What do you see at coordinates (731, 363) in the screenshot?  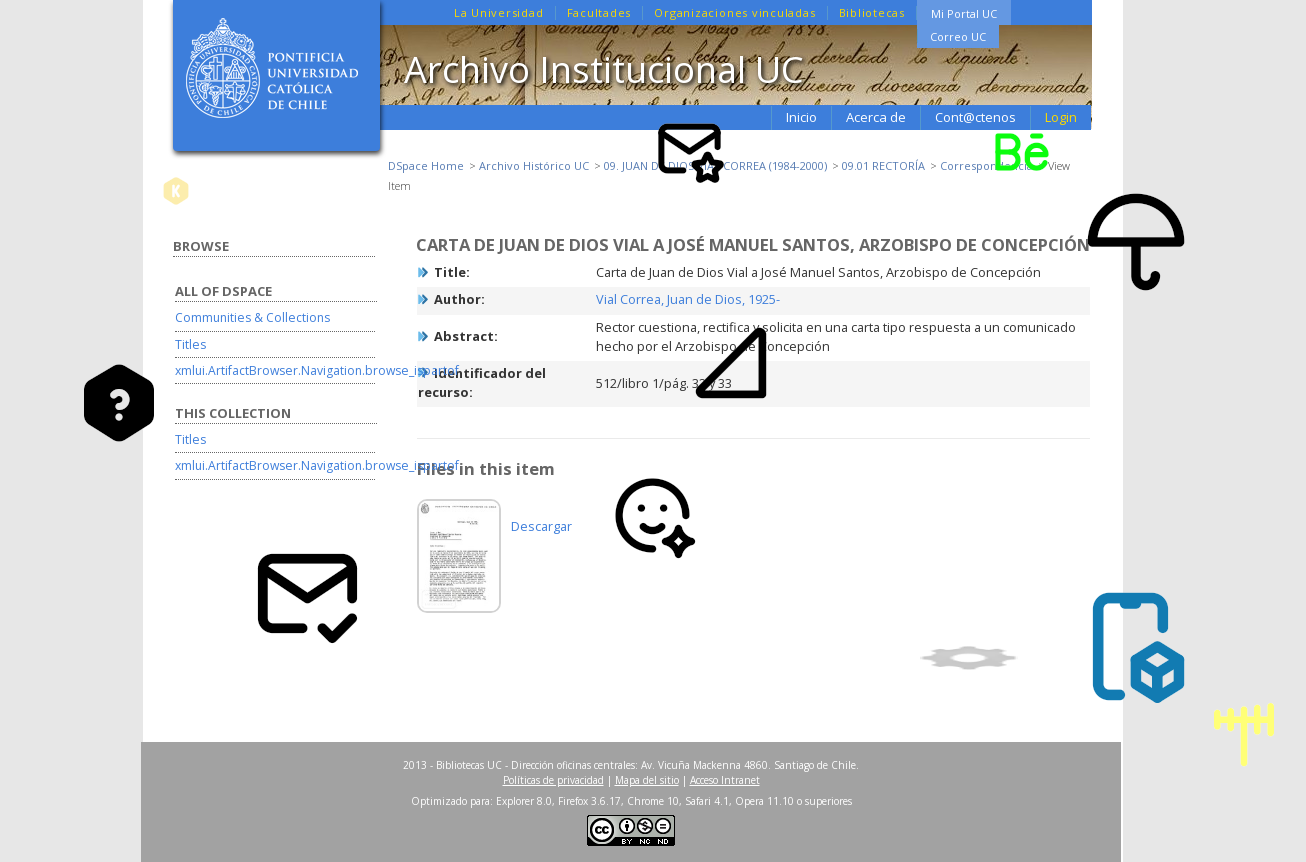 I see `indicates weak cellular signal strength` at bounding box center [731, 363].